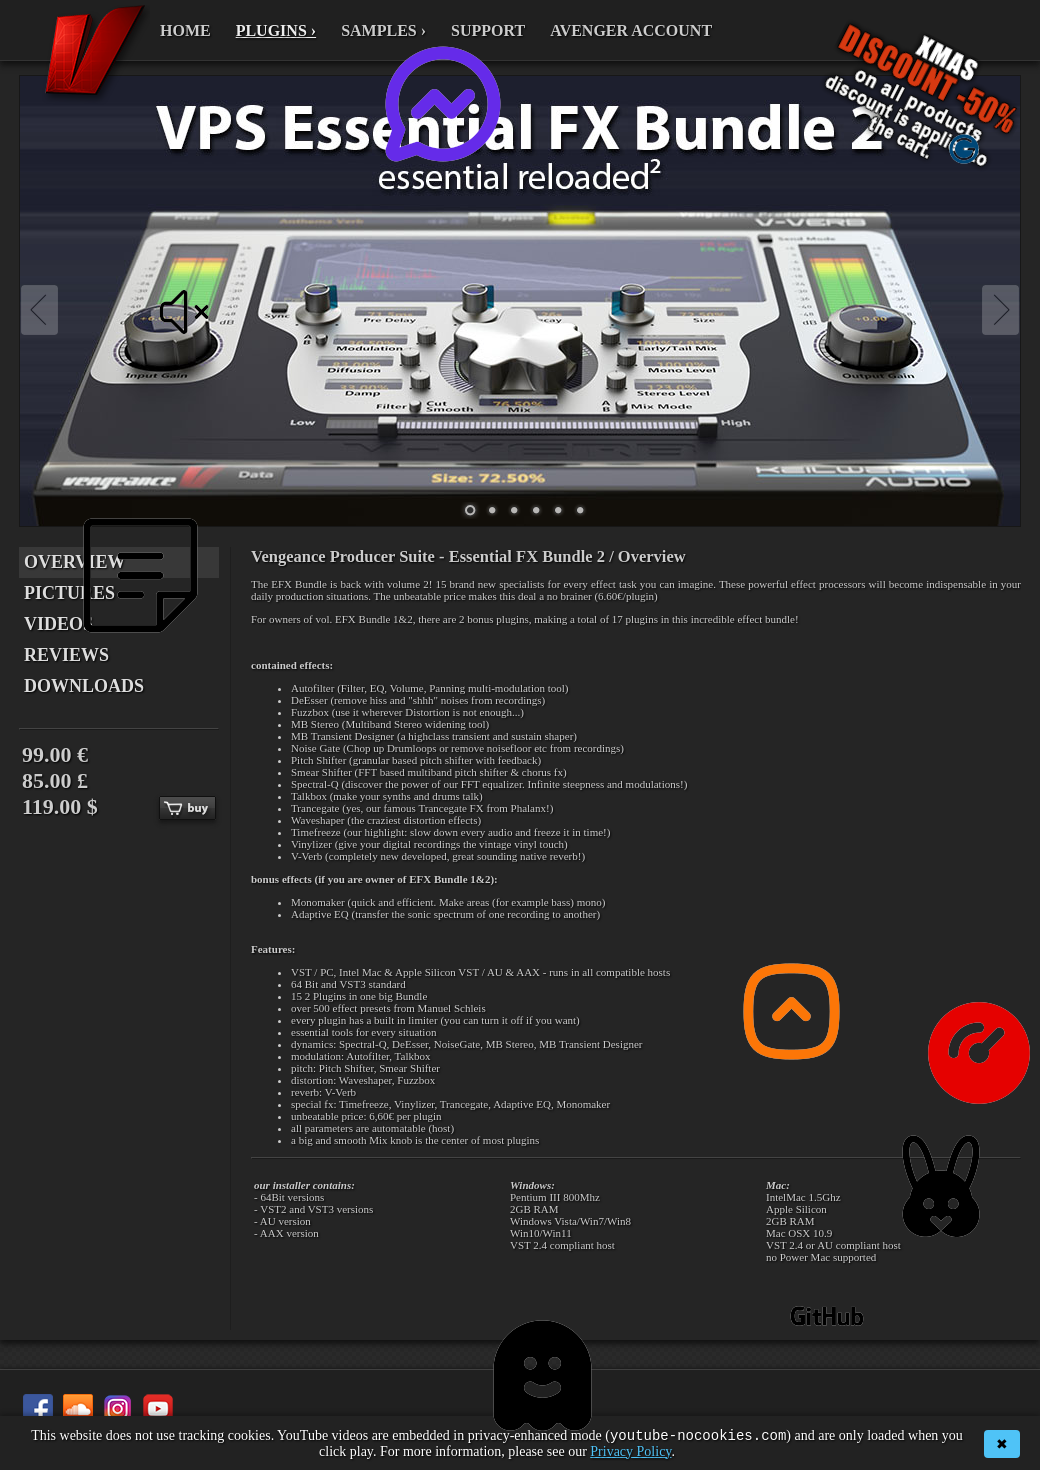  Describe the element at coordinates (964, 149) in the screenshot. I see `sign in with Google` at that location.